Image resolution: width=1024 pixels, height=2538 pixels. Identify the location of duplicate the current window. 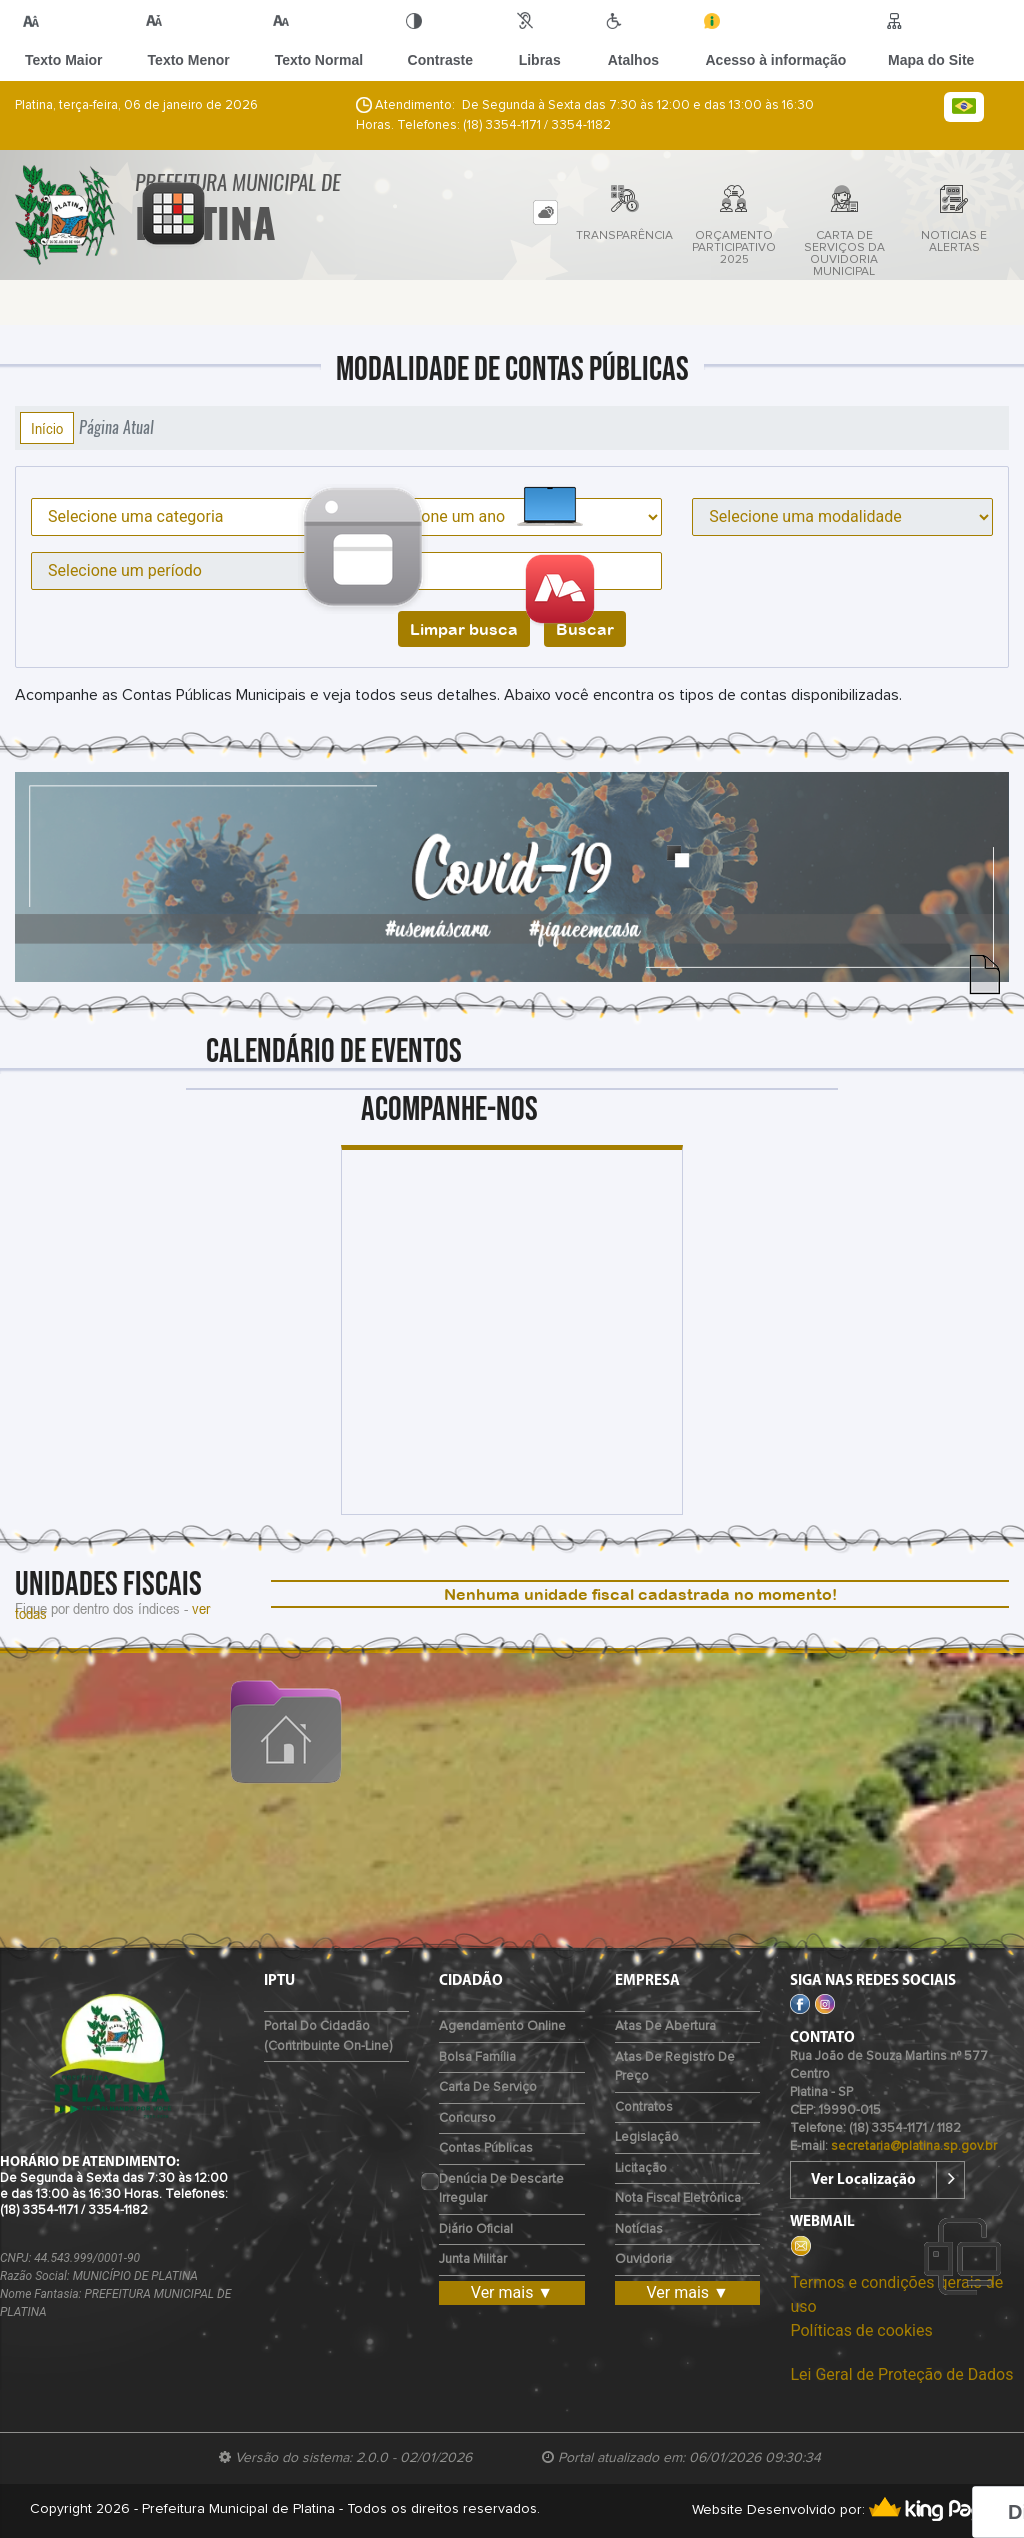
(363, 549).